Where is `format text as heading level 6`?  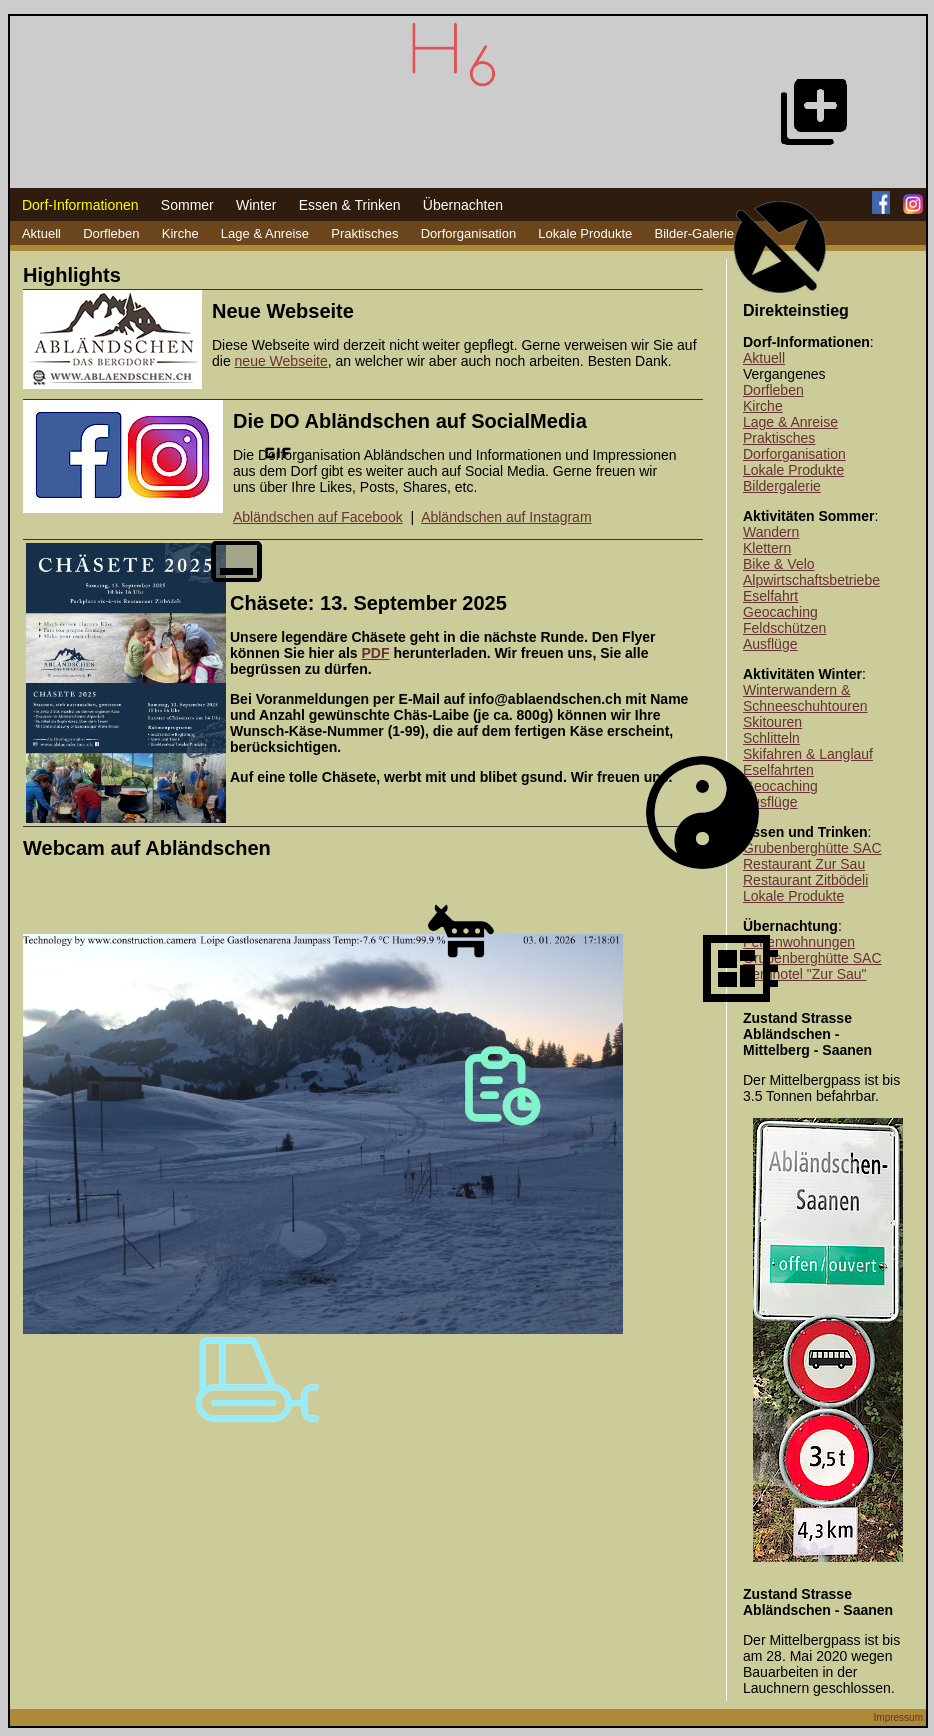
format text as heading level 6 is located at coordinates (449, 53).